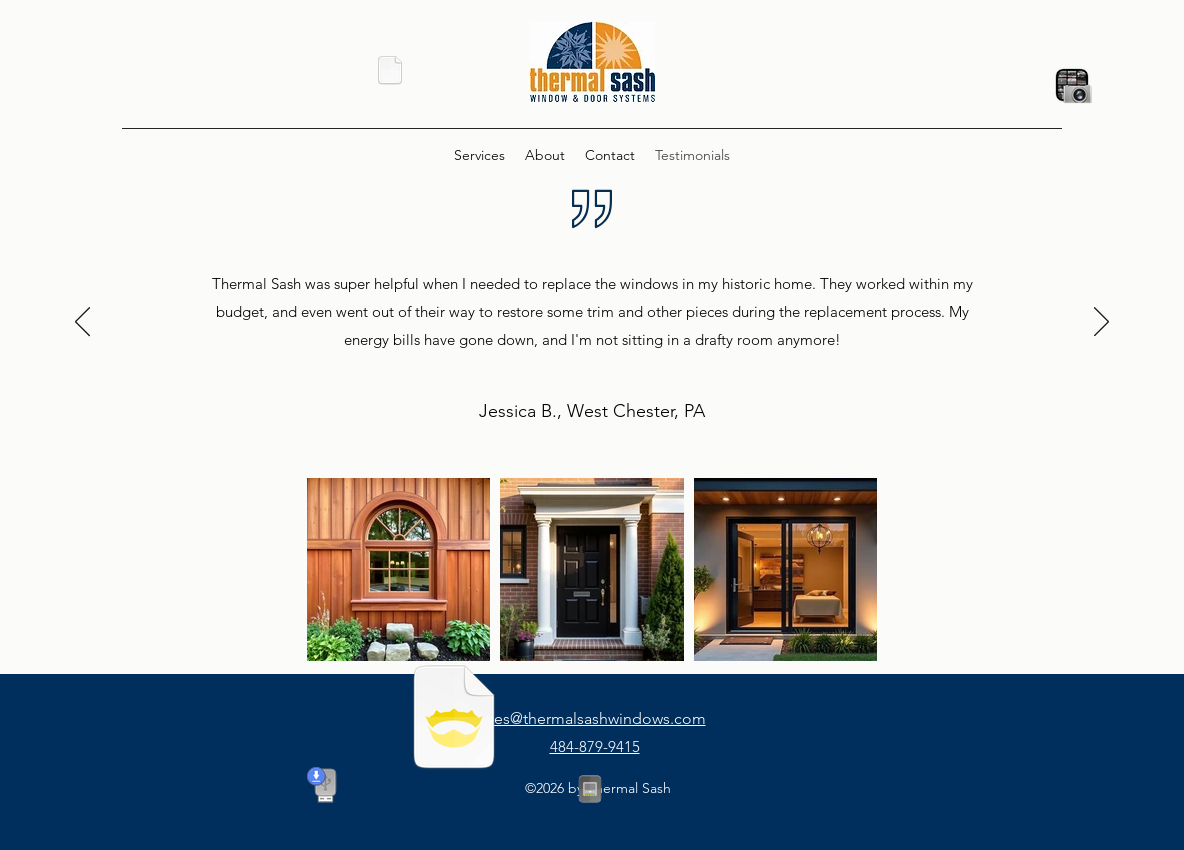  I want to click on preview a text file before opening, so click(390, 70).